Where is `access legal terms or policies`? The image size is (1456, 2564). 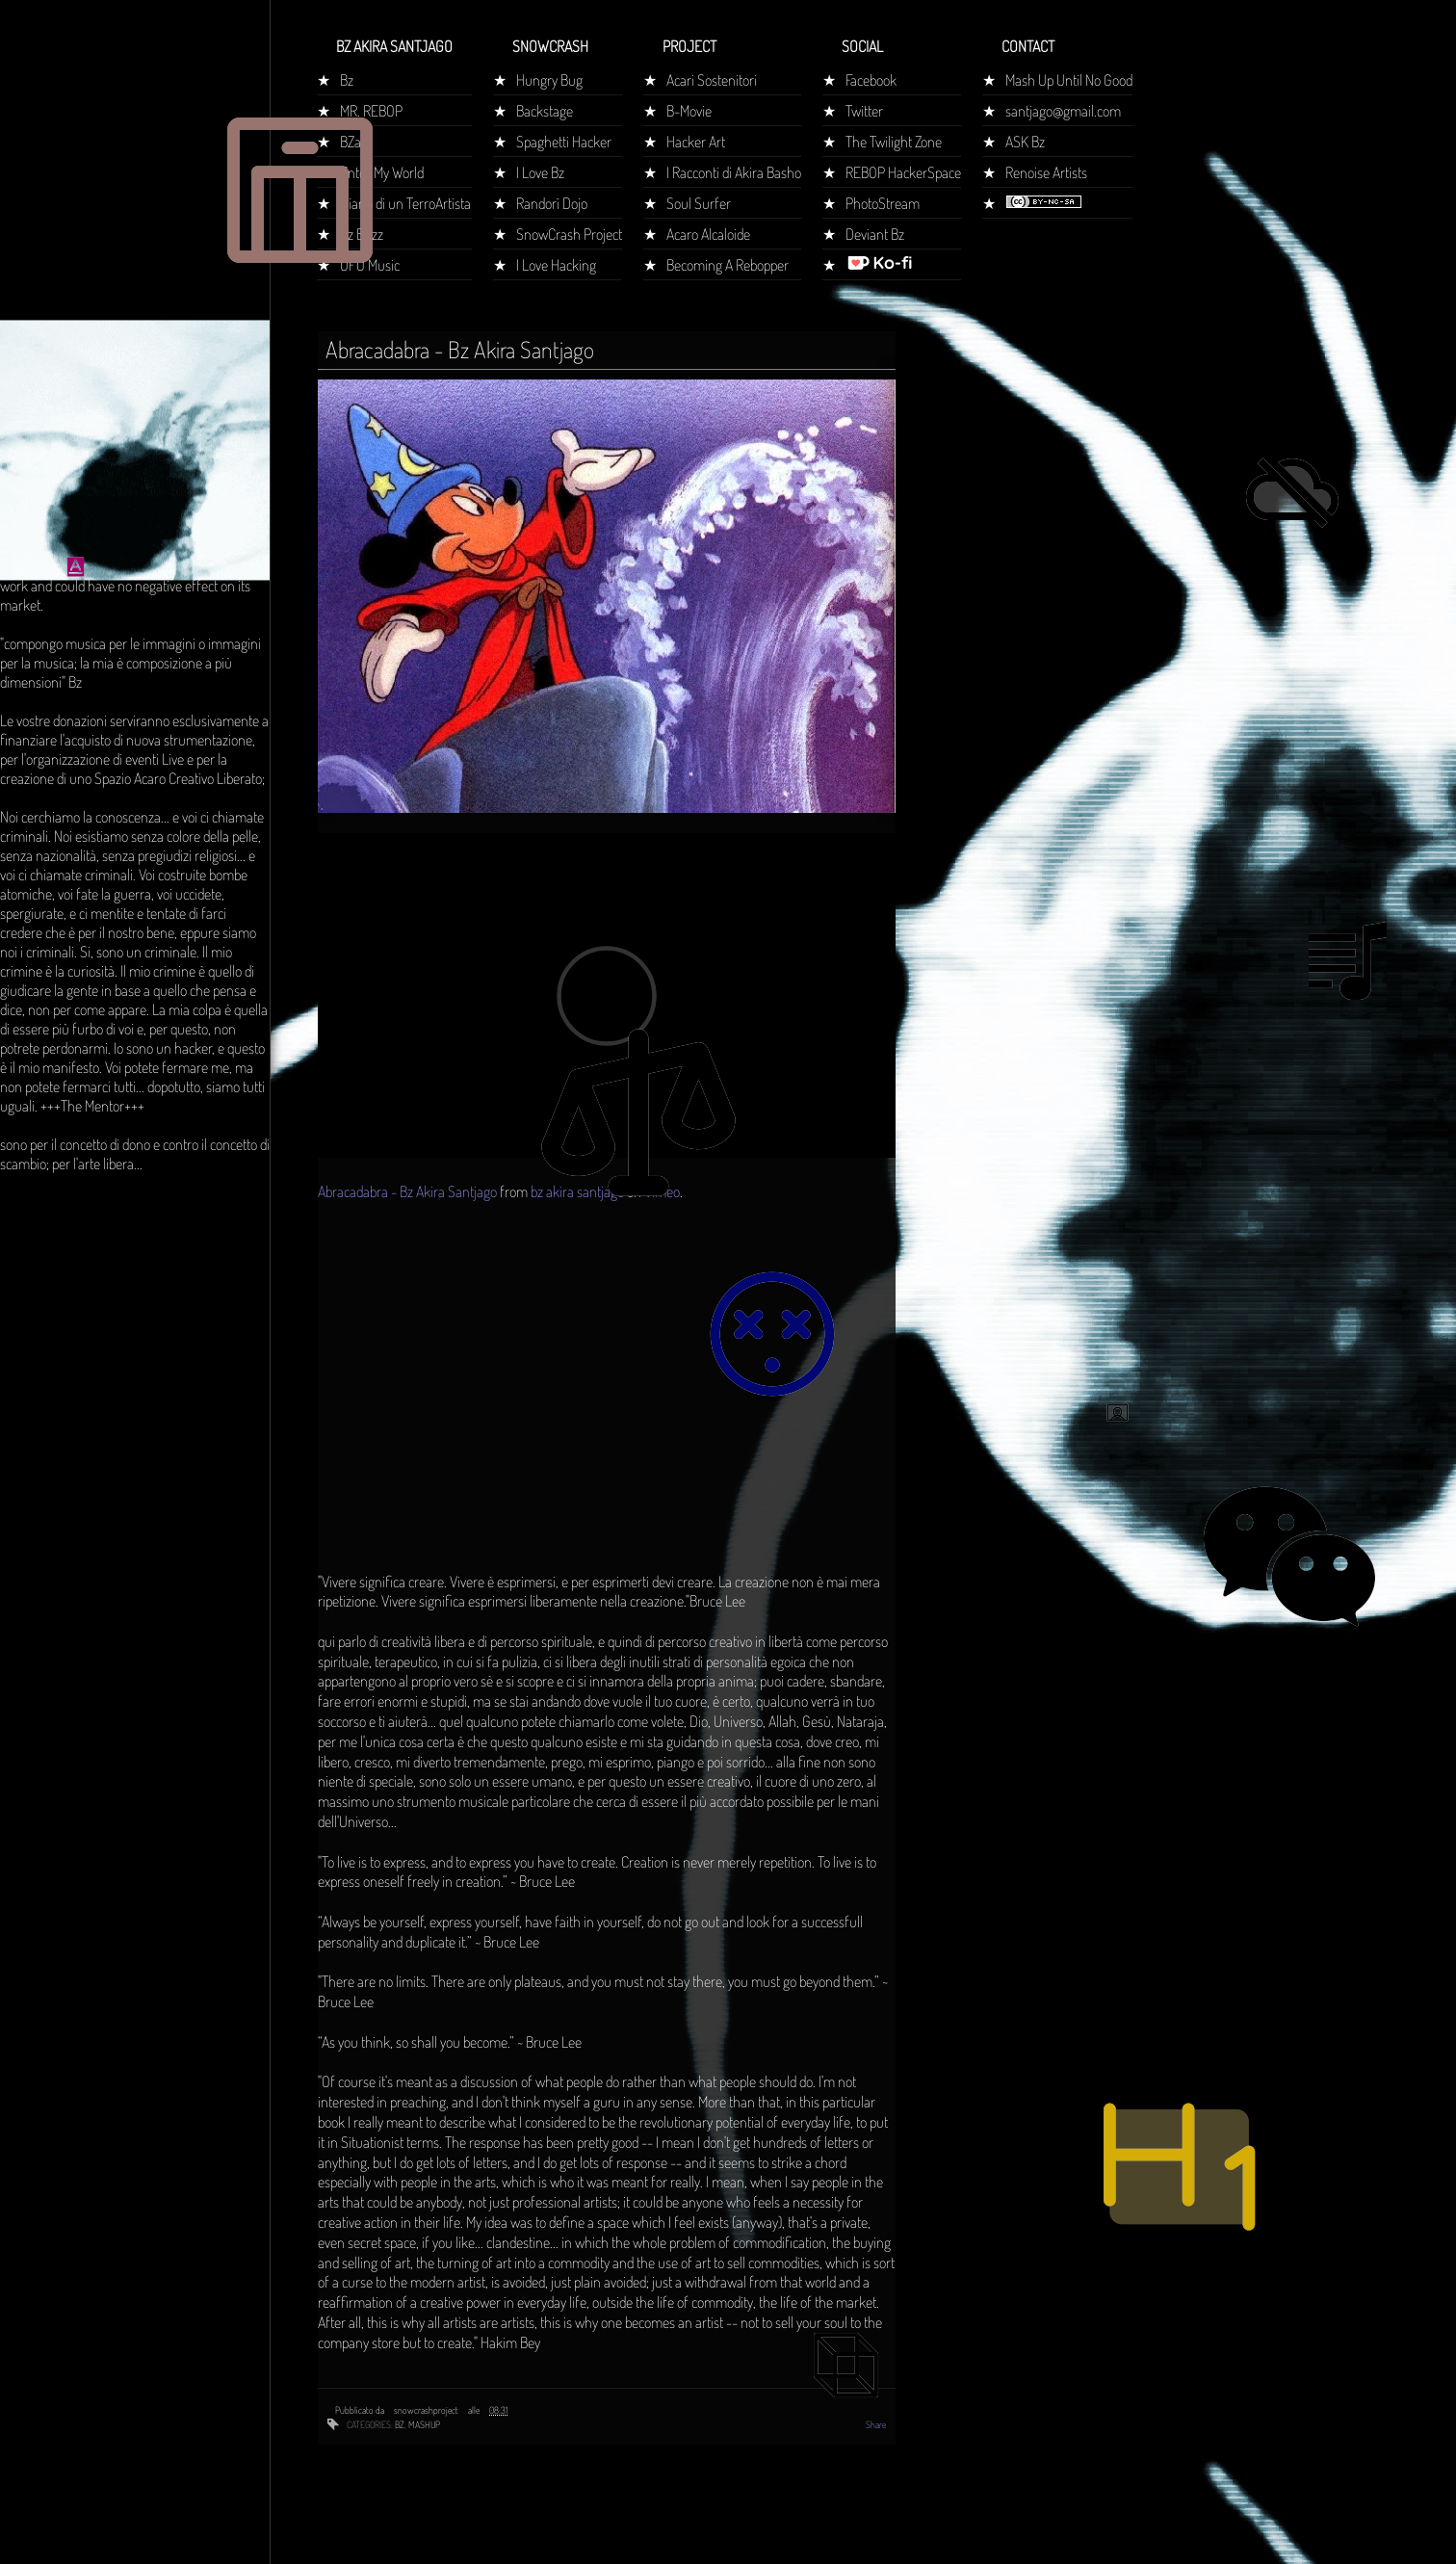
access legal terms or policies is located at coordinates (638, 1112).